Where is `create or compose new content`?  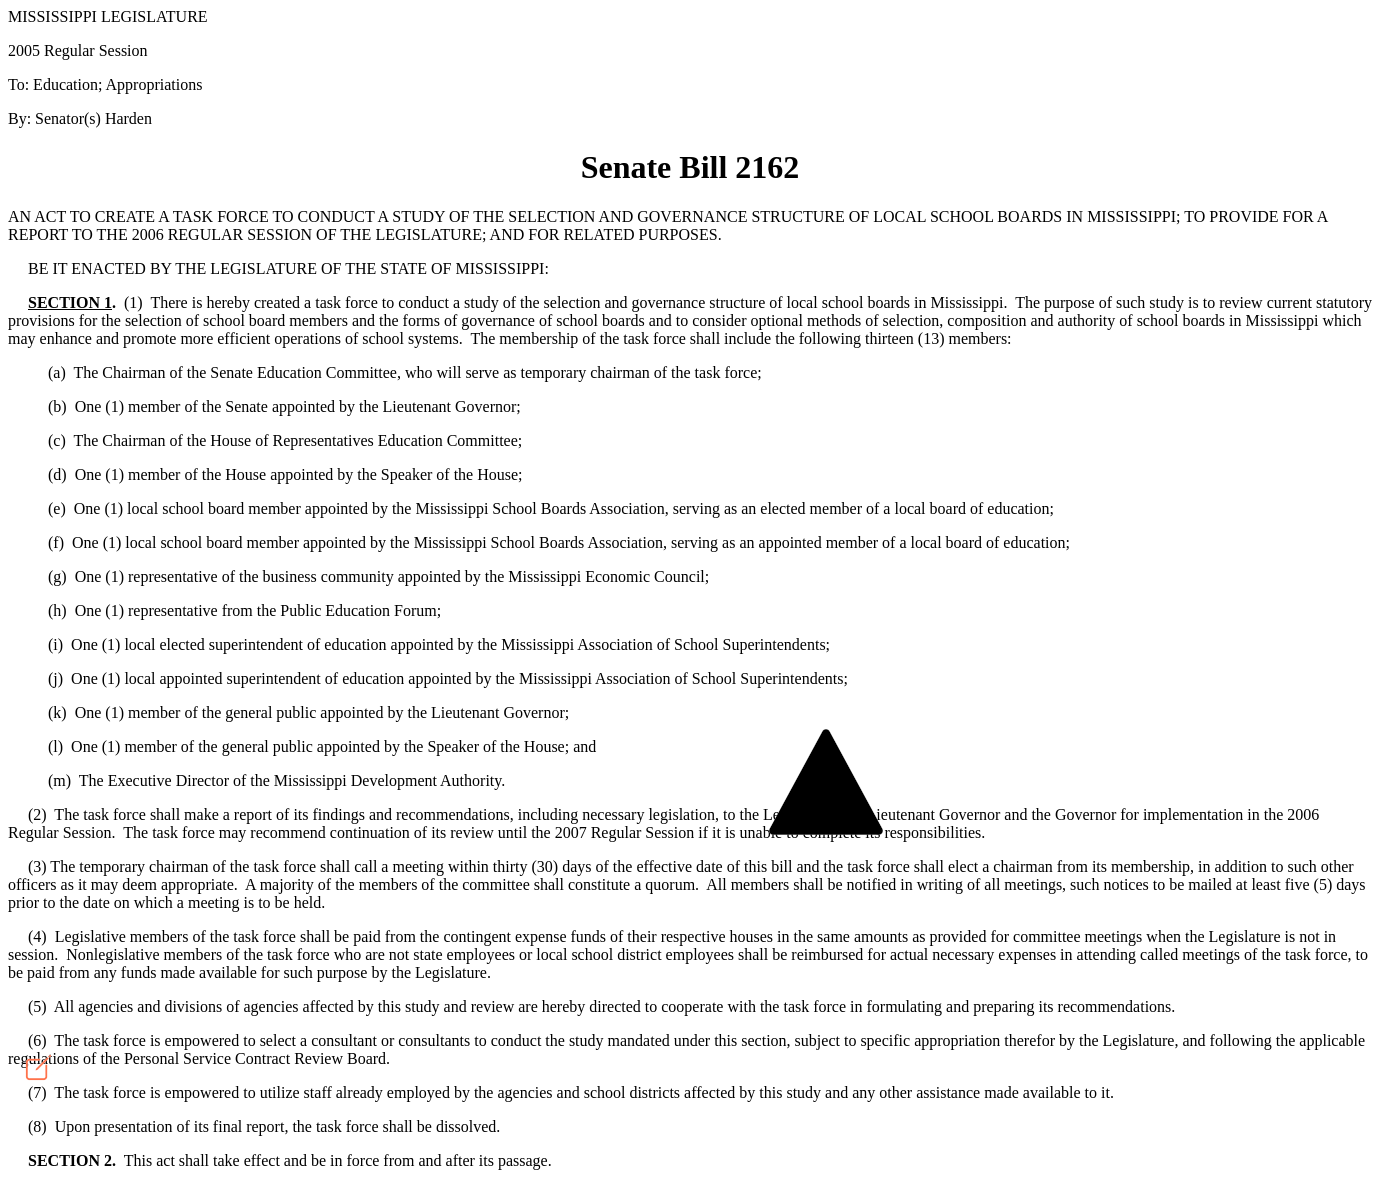
create or compose new content is located at coordinates (38, 1067).